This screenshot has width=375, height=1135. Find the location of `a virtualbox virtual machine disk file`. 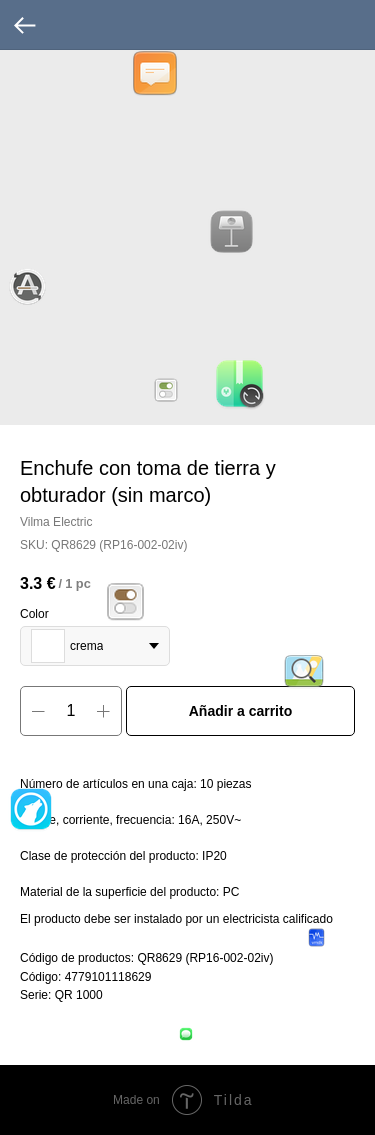

a virtualbox virtual machine disk file is located at coordinates (316, 937).